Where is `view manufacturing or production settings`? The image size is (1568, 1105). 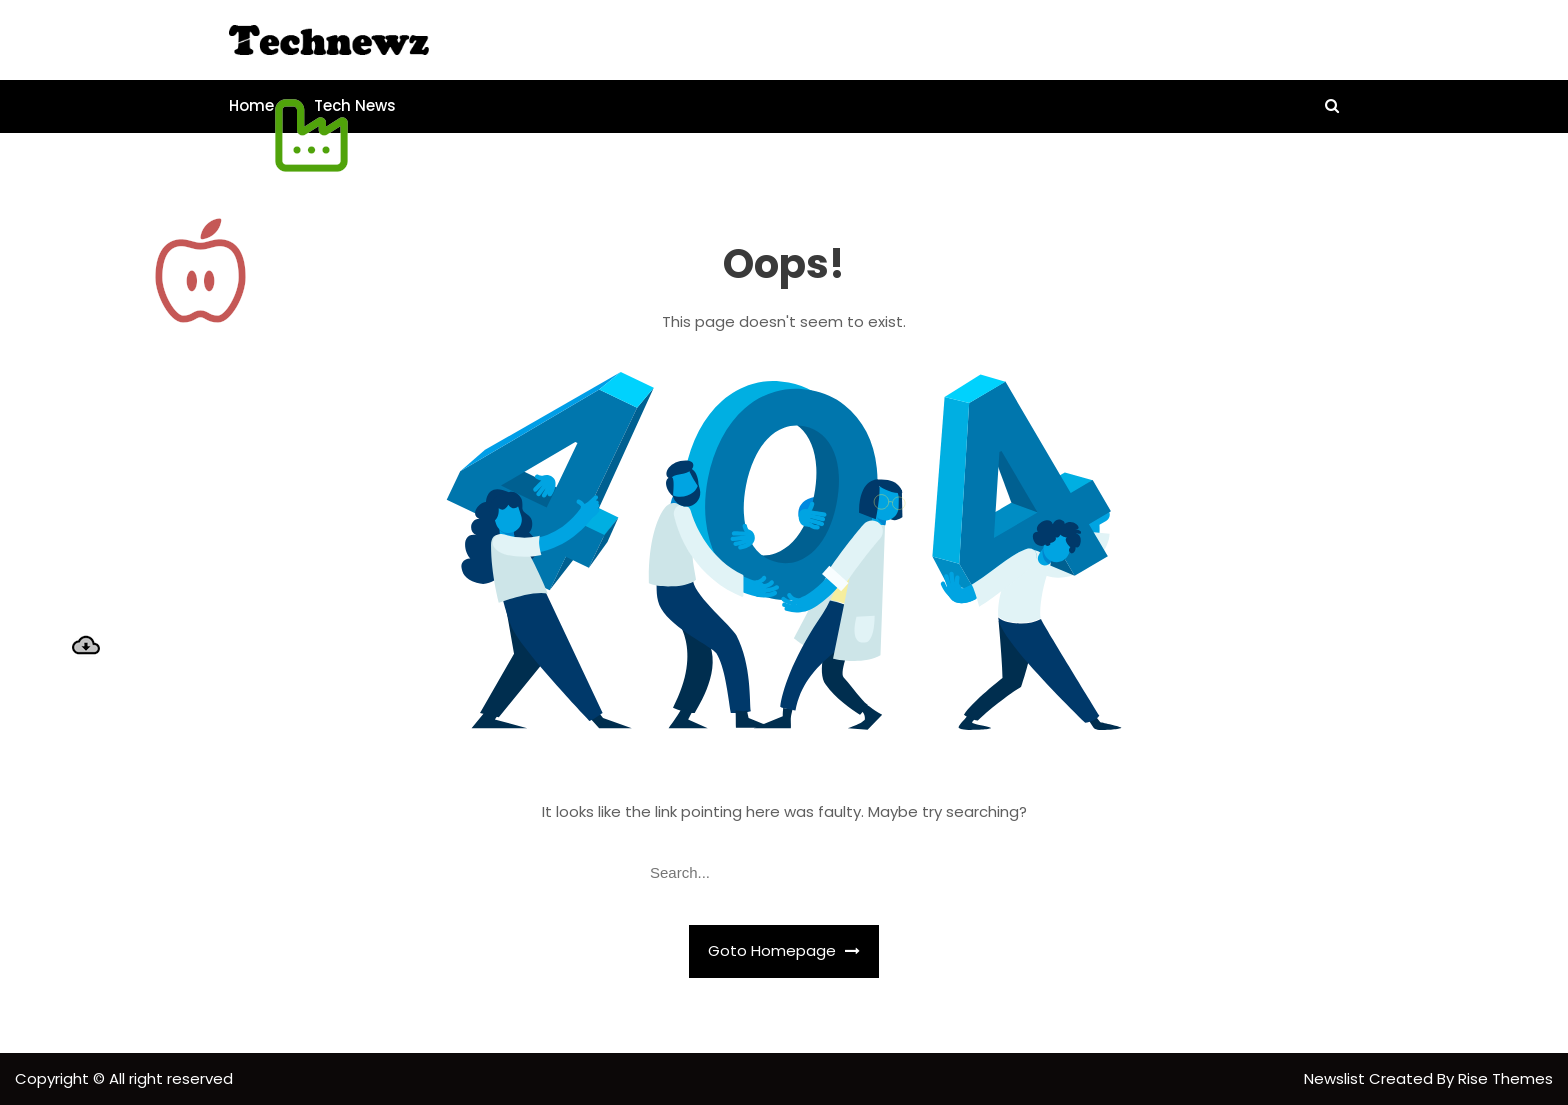
view manufacturing or production settings is located at coordinates (311, 135).